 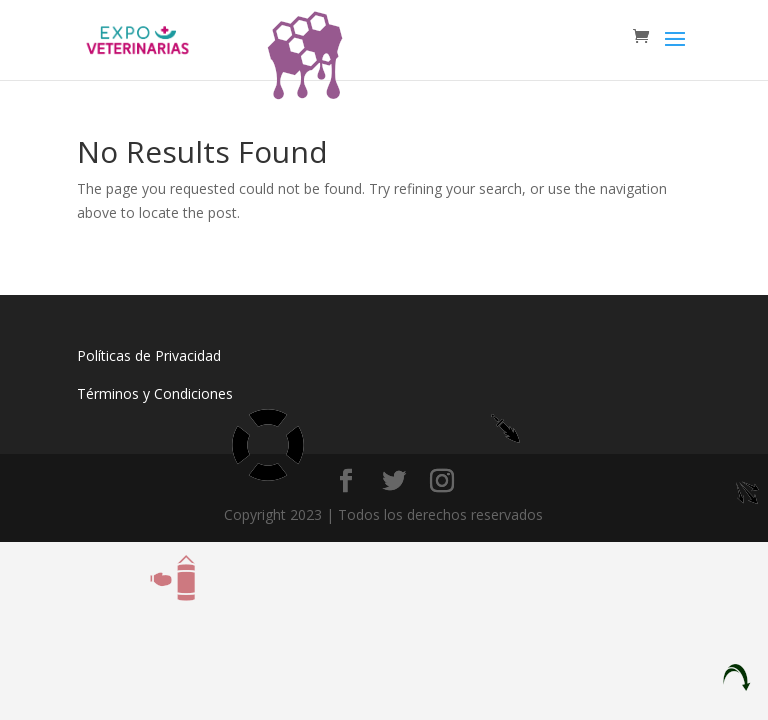 What do you see at coordinates (505, 428) in the screenshot?
I see `attack or melee combat action` at bounding box center [505, 428].